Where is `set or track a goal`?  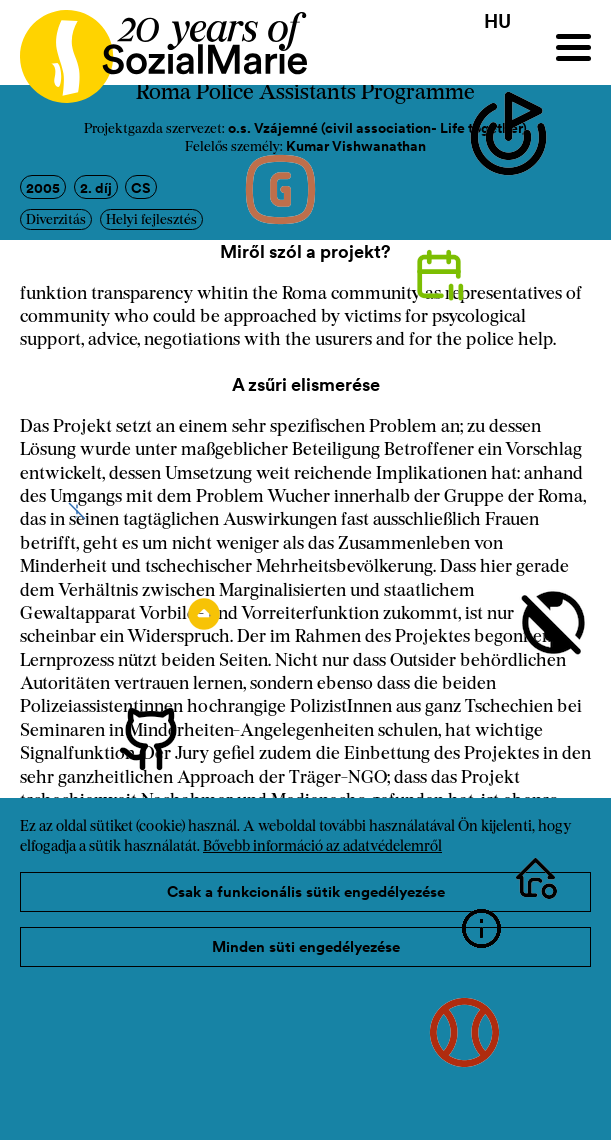 set or track a goal is located at coordinates (508, 133).